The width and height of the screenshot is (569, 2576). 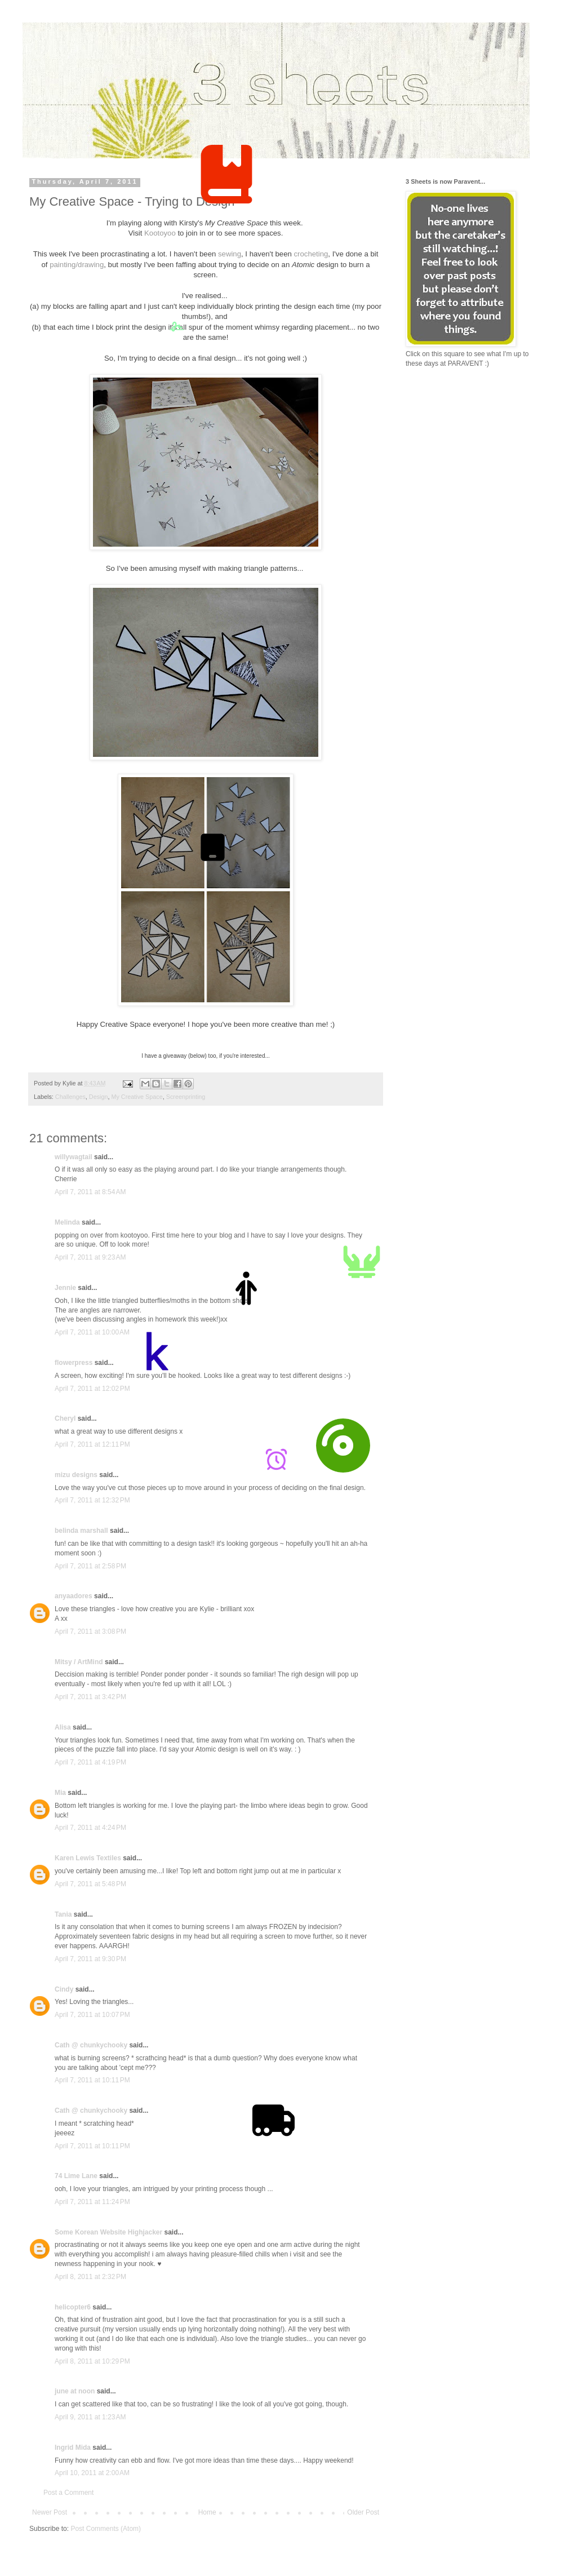 What do you see at coordinates (246, 1288) in the screenshot?
I see `indicates a gender-neutral or all-gender restroom` at bounding box center [246, 1288].